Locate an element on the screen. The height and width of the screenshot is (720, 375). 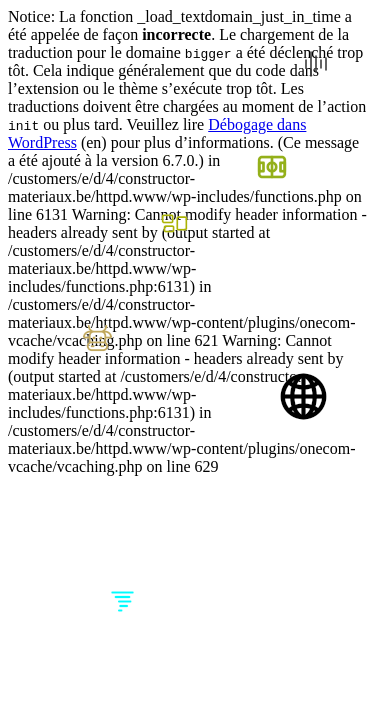
view soccer field or pitch layout is located at coordinates (272, 167).